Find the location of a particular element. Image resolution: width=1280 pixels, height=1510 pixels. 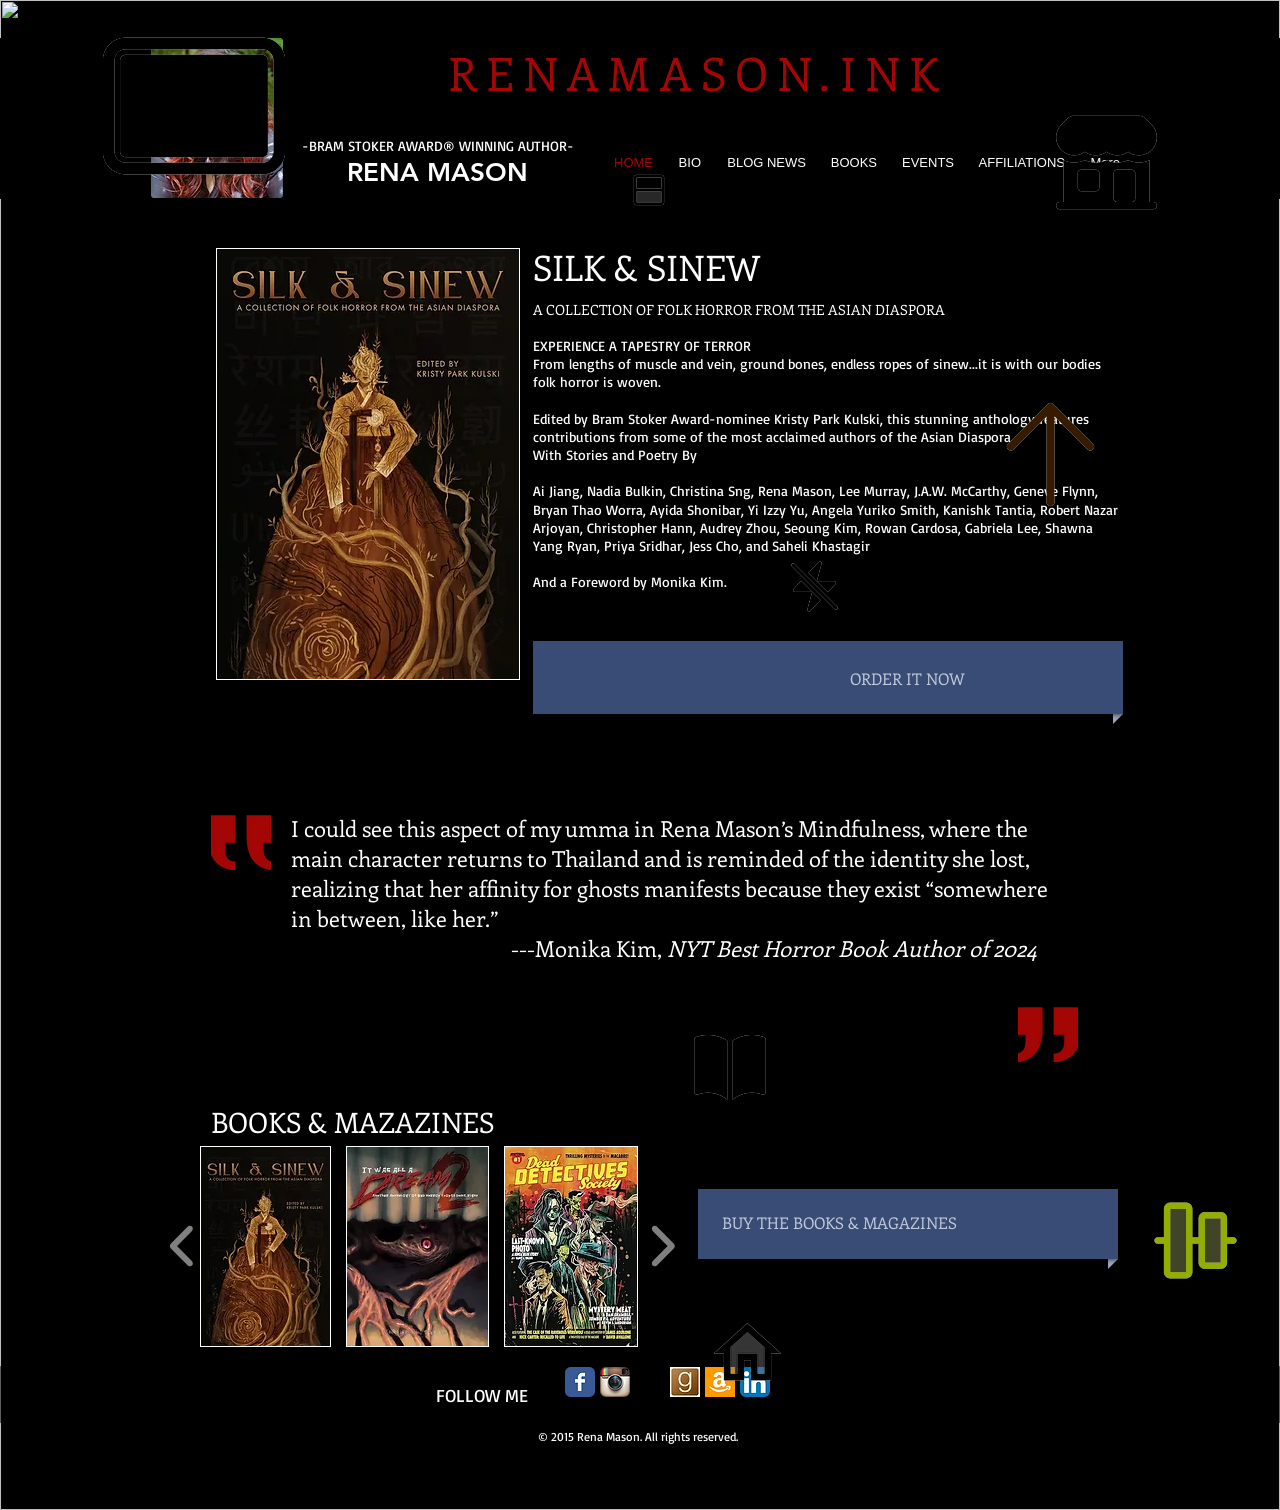

scroll to top of page is located at coordinates (1050, 454).